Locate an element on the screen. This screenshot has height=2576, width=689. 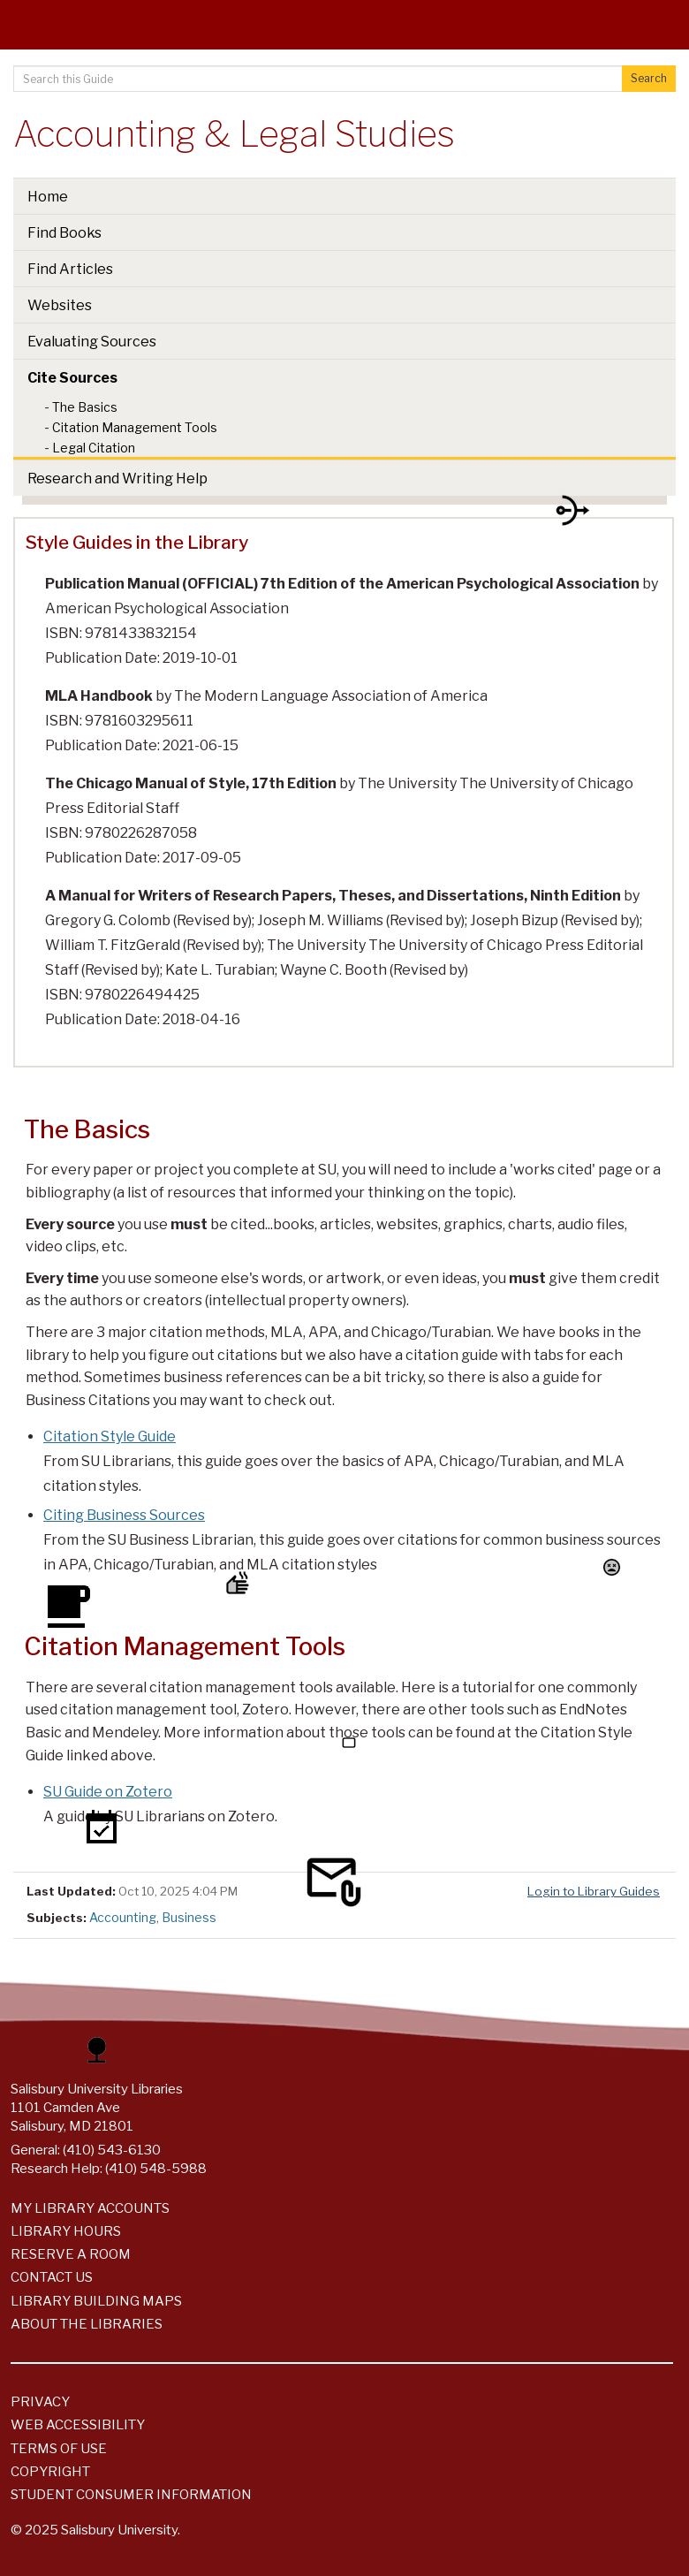
view nature or outdoor photos is located at coordinates (96, 2049).